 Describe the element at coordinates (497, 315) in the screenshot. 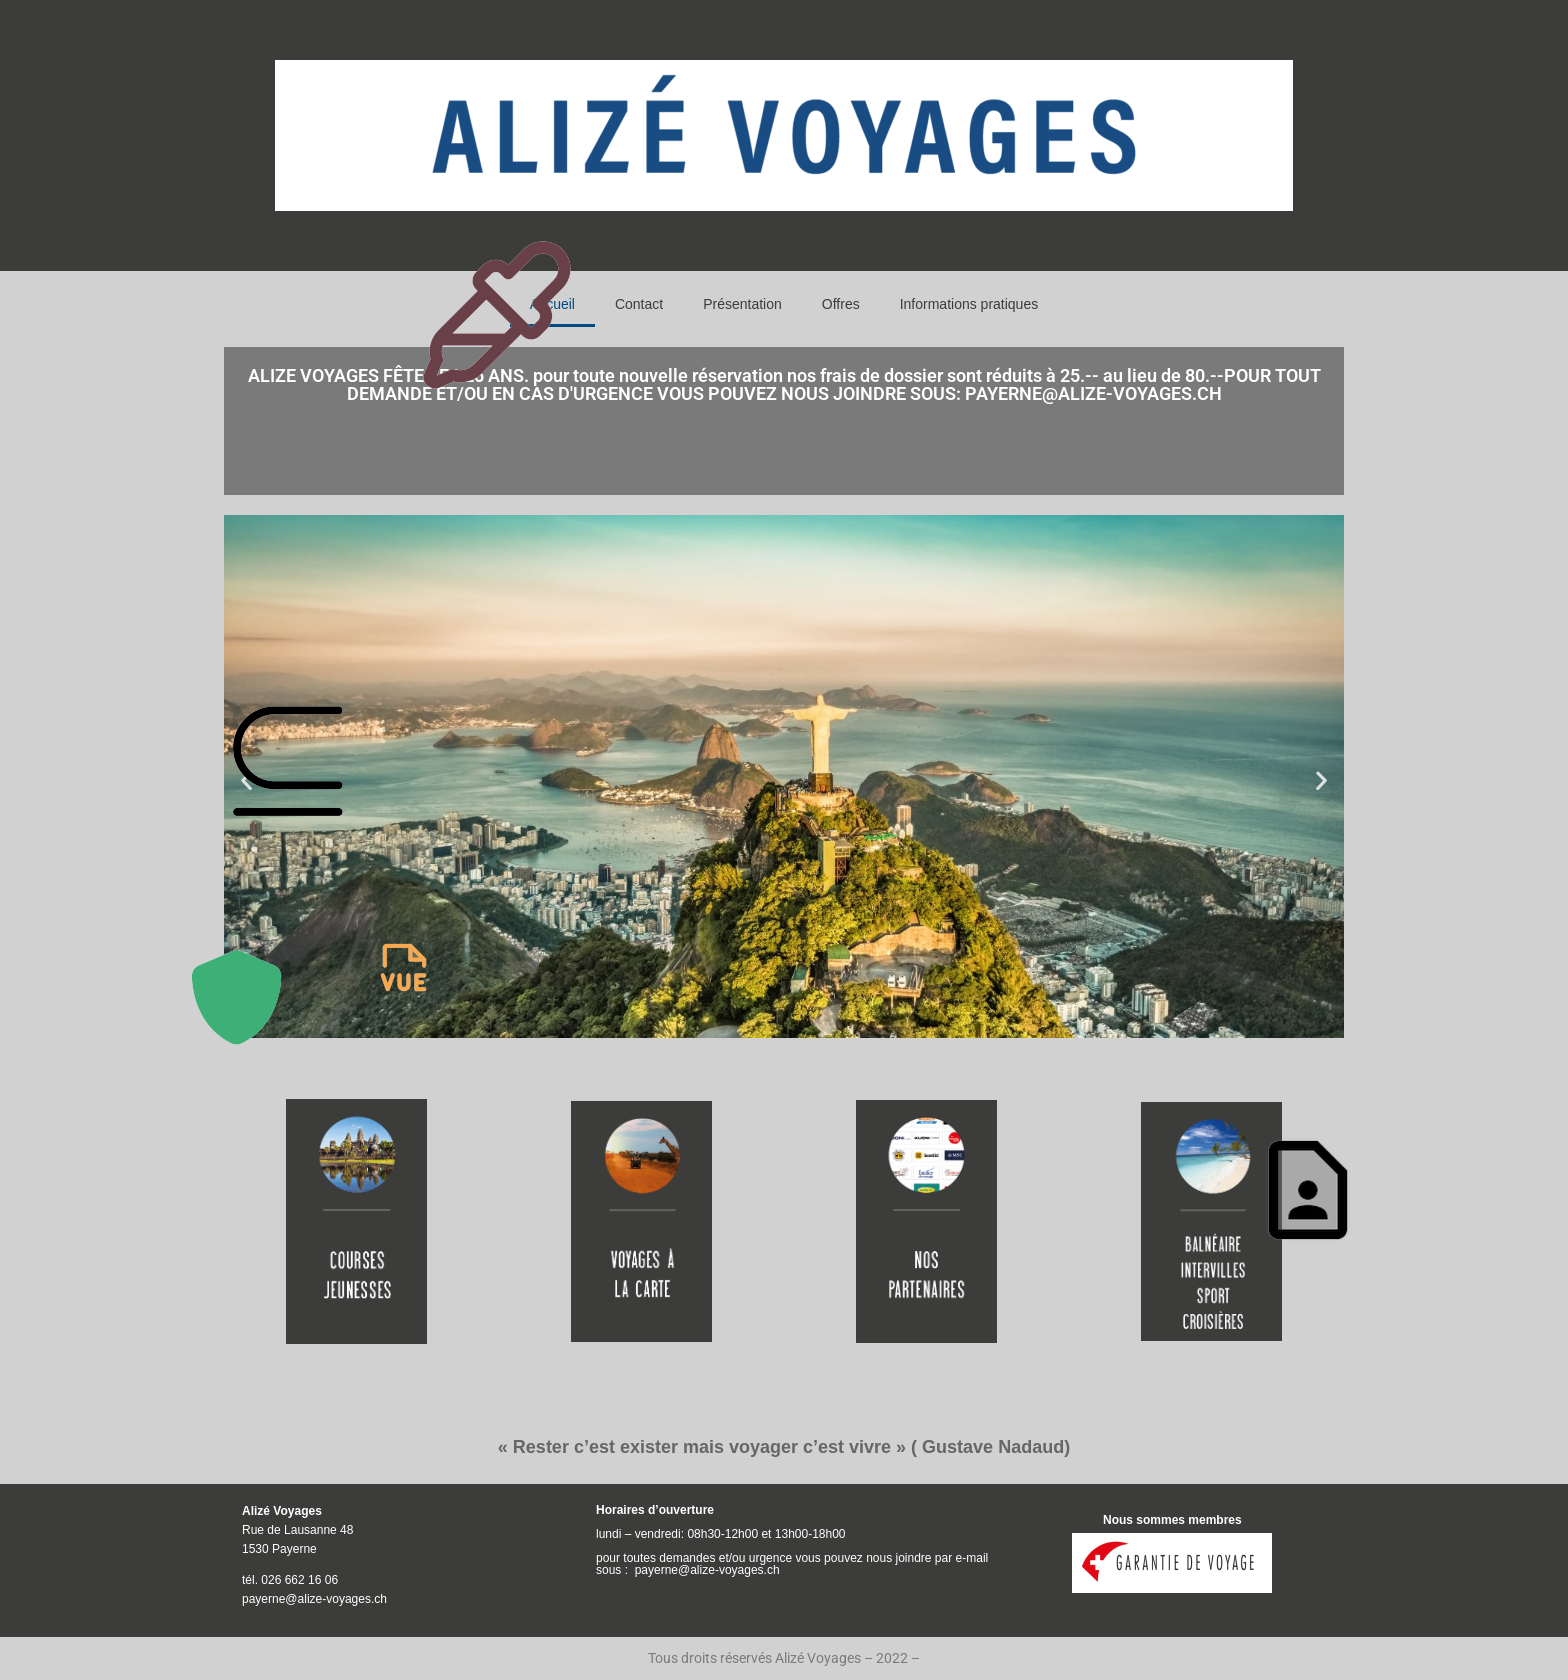

I see `sample a color from the canvas` at that location.